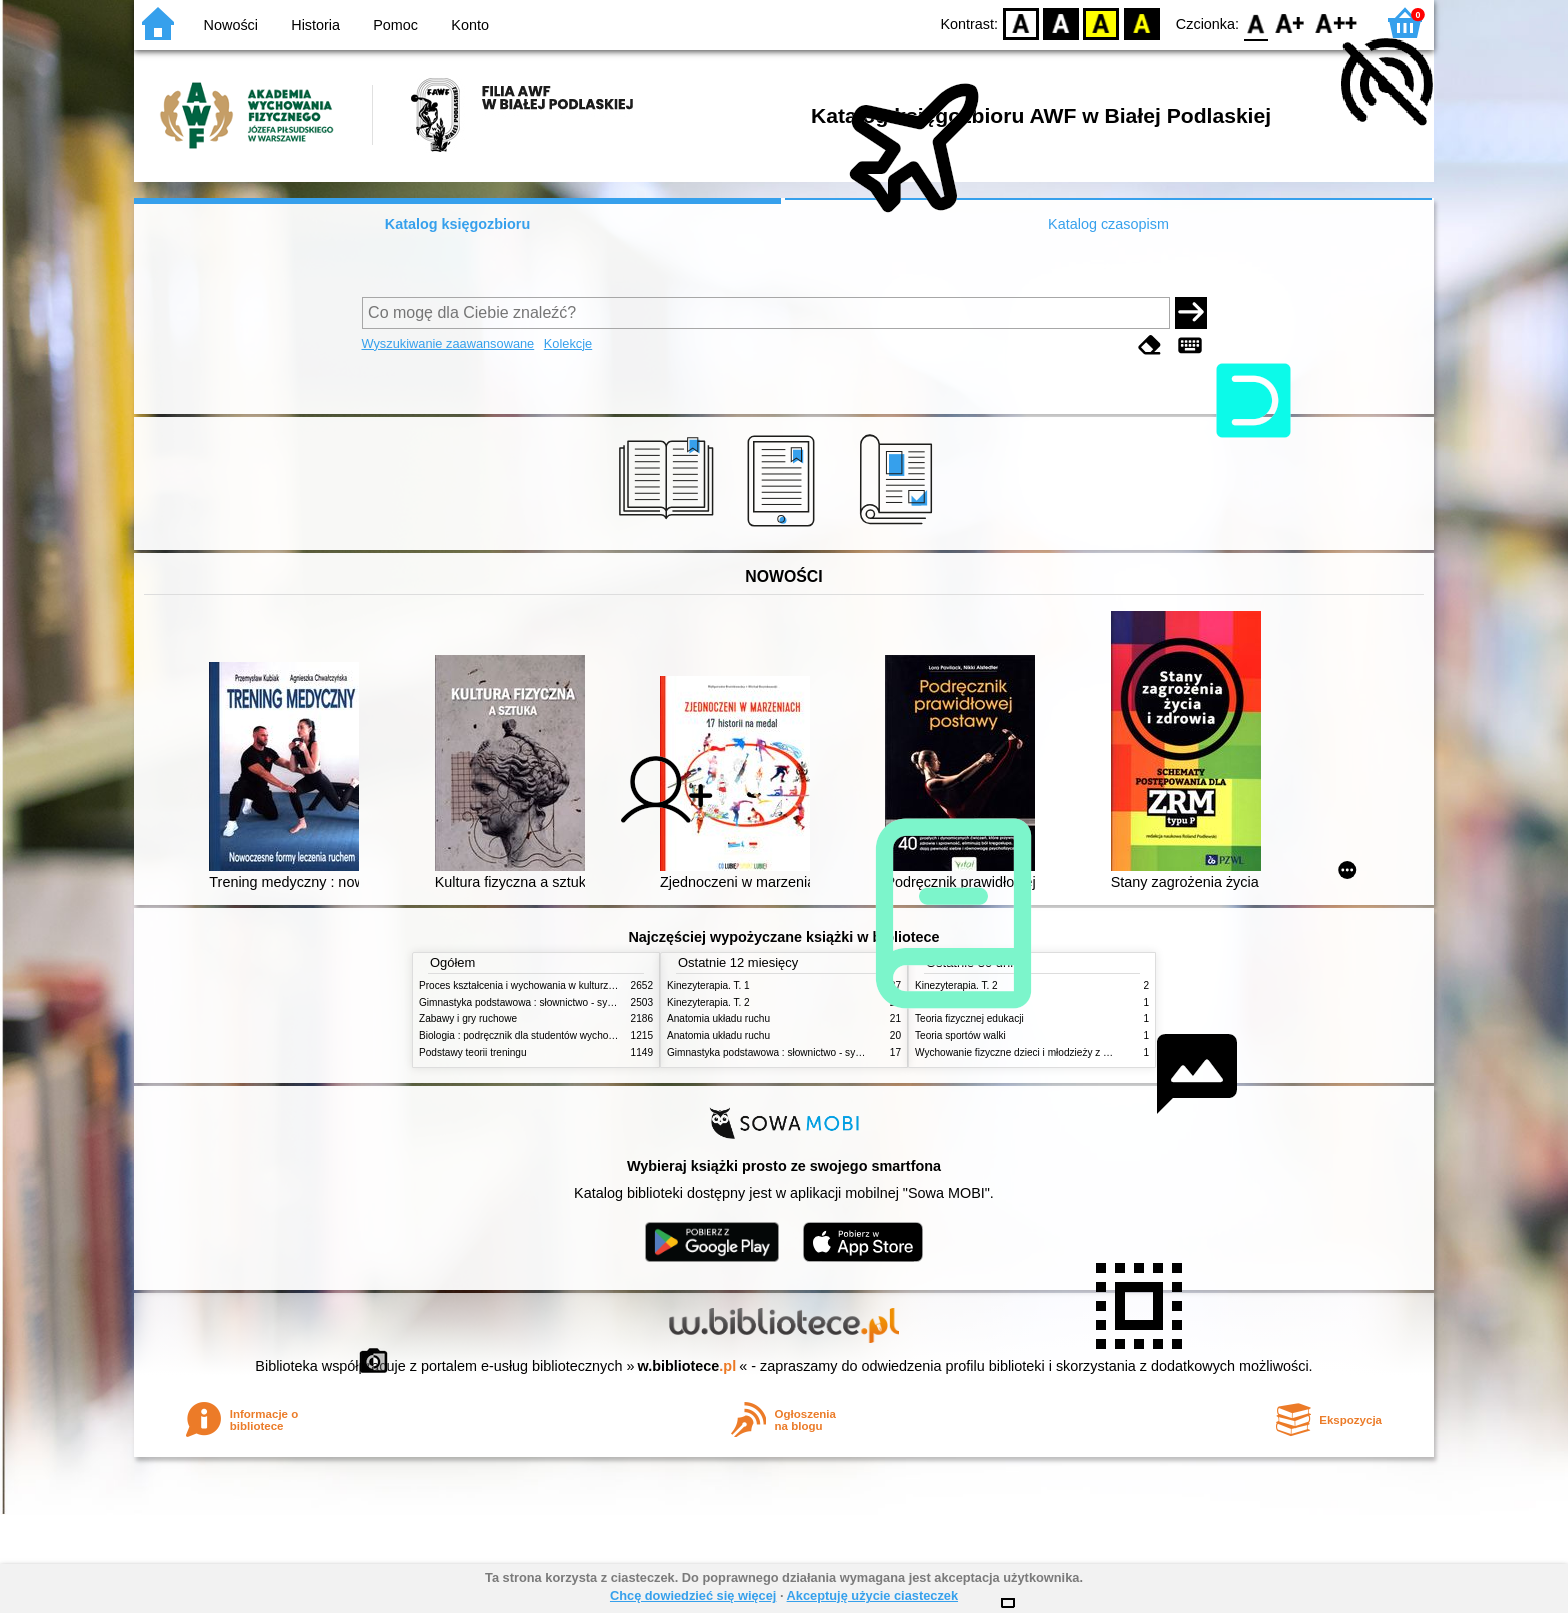 Image resolution: width=1568 pixels, height=1613 pixels. Describe the element at coordinates (1008, 1603) in the screenshot. I see `rotate device to landscape orientation` at that location.